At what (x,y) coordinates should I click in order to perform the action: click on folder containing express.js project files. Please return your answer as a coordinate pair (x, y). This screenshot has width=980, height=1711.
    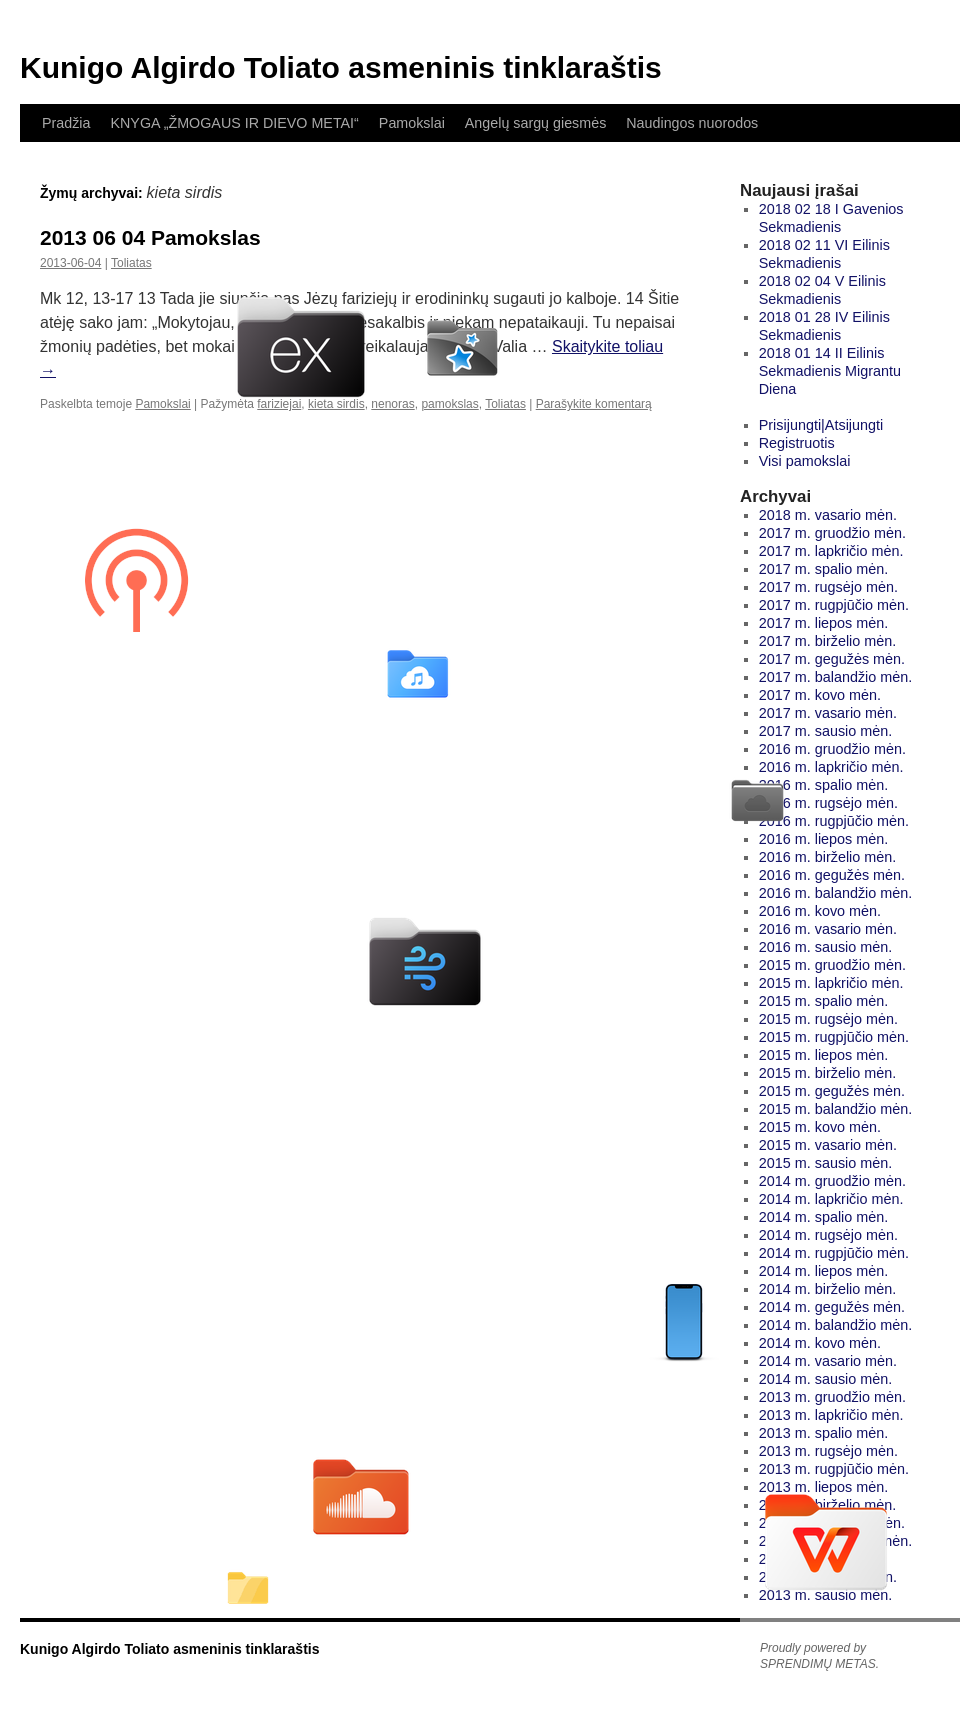
    Looking at the image, I should click on (300, 350).